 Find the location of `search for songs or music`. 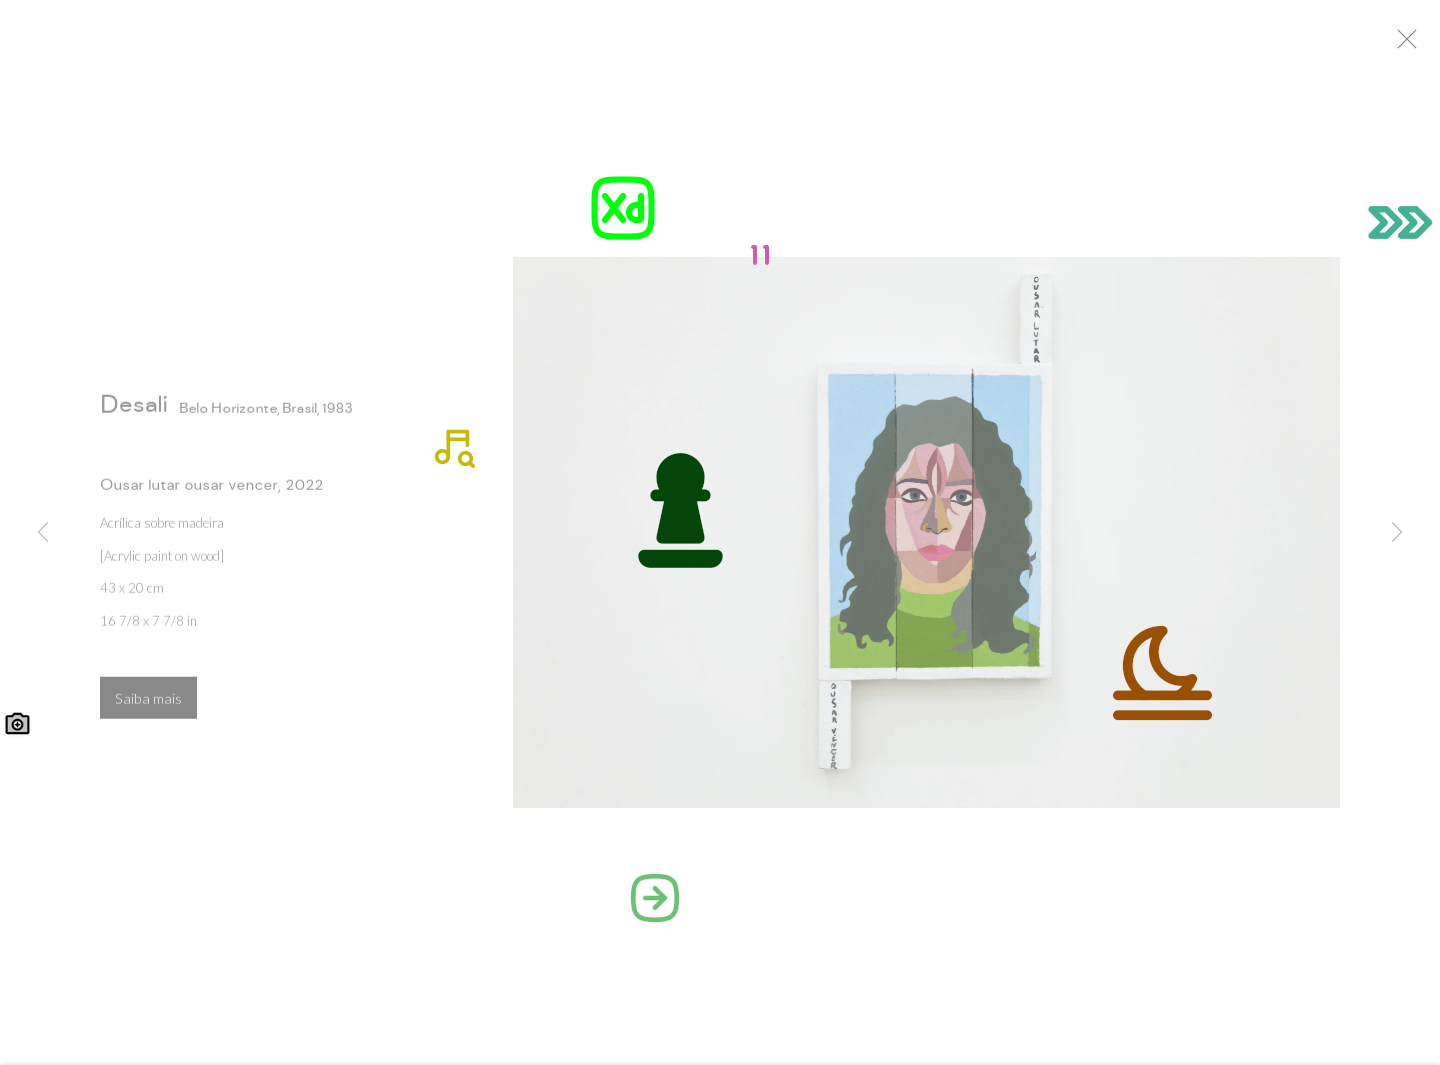

search for songs or music is located at coordinates (454, 447).